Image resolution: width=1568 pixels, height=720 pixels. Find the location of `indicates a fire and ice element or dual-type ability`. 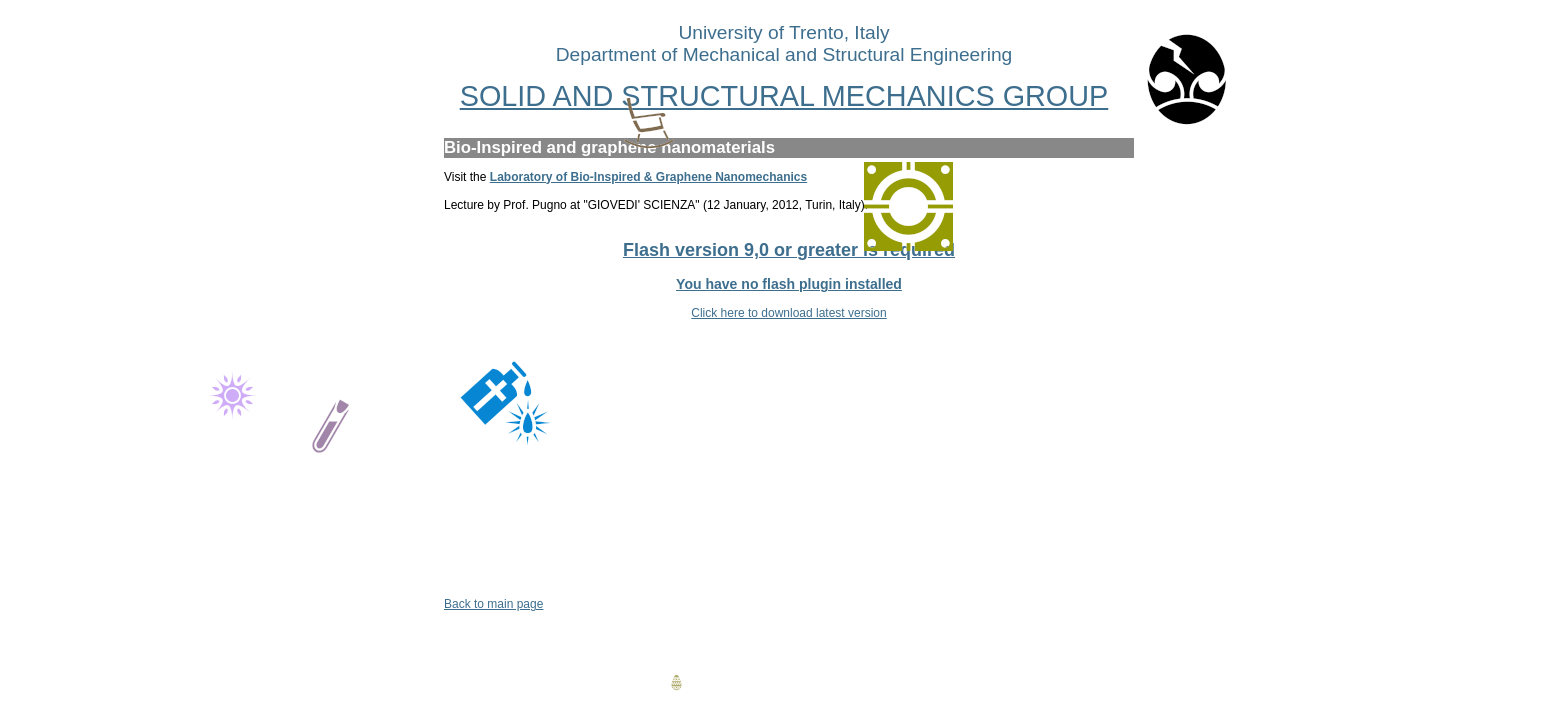

indicates a fire and ice element or dual-type ability is located at coordinates (232, 395).